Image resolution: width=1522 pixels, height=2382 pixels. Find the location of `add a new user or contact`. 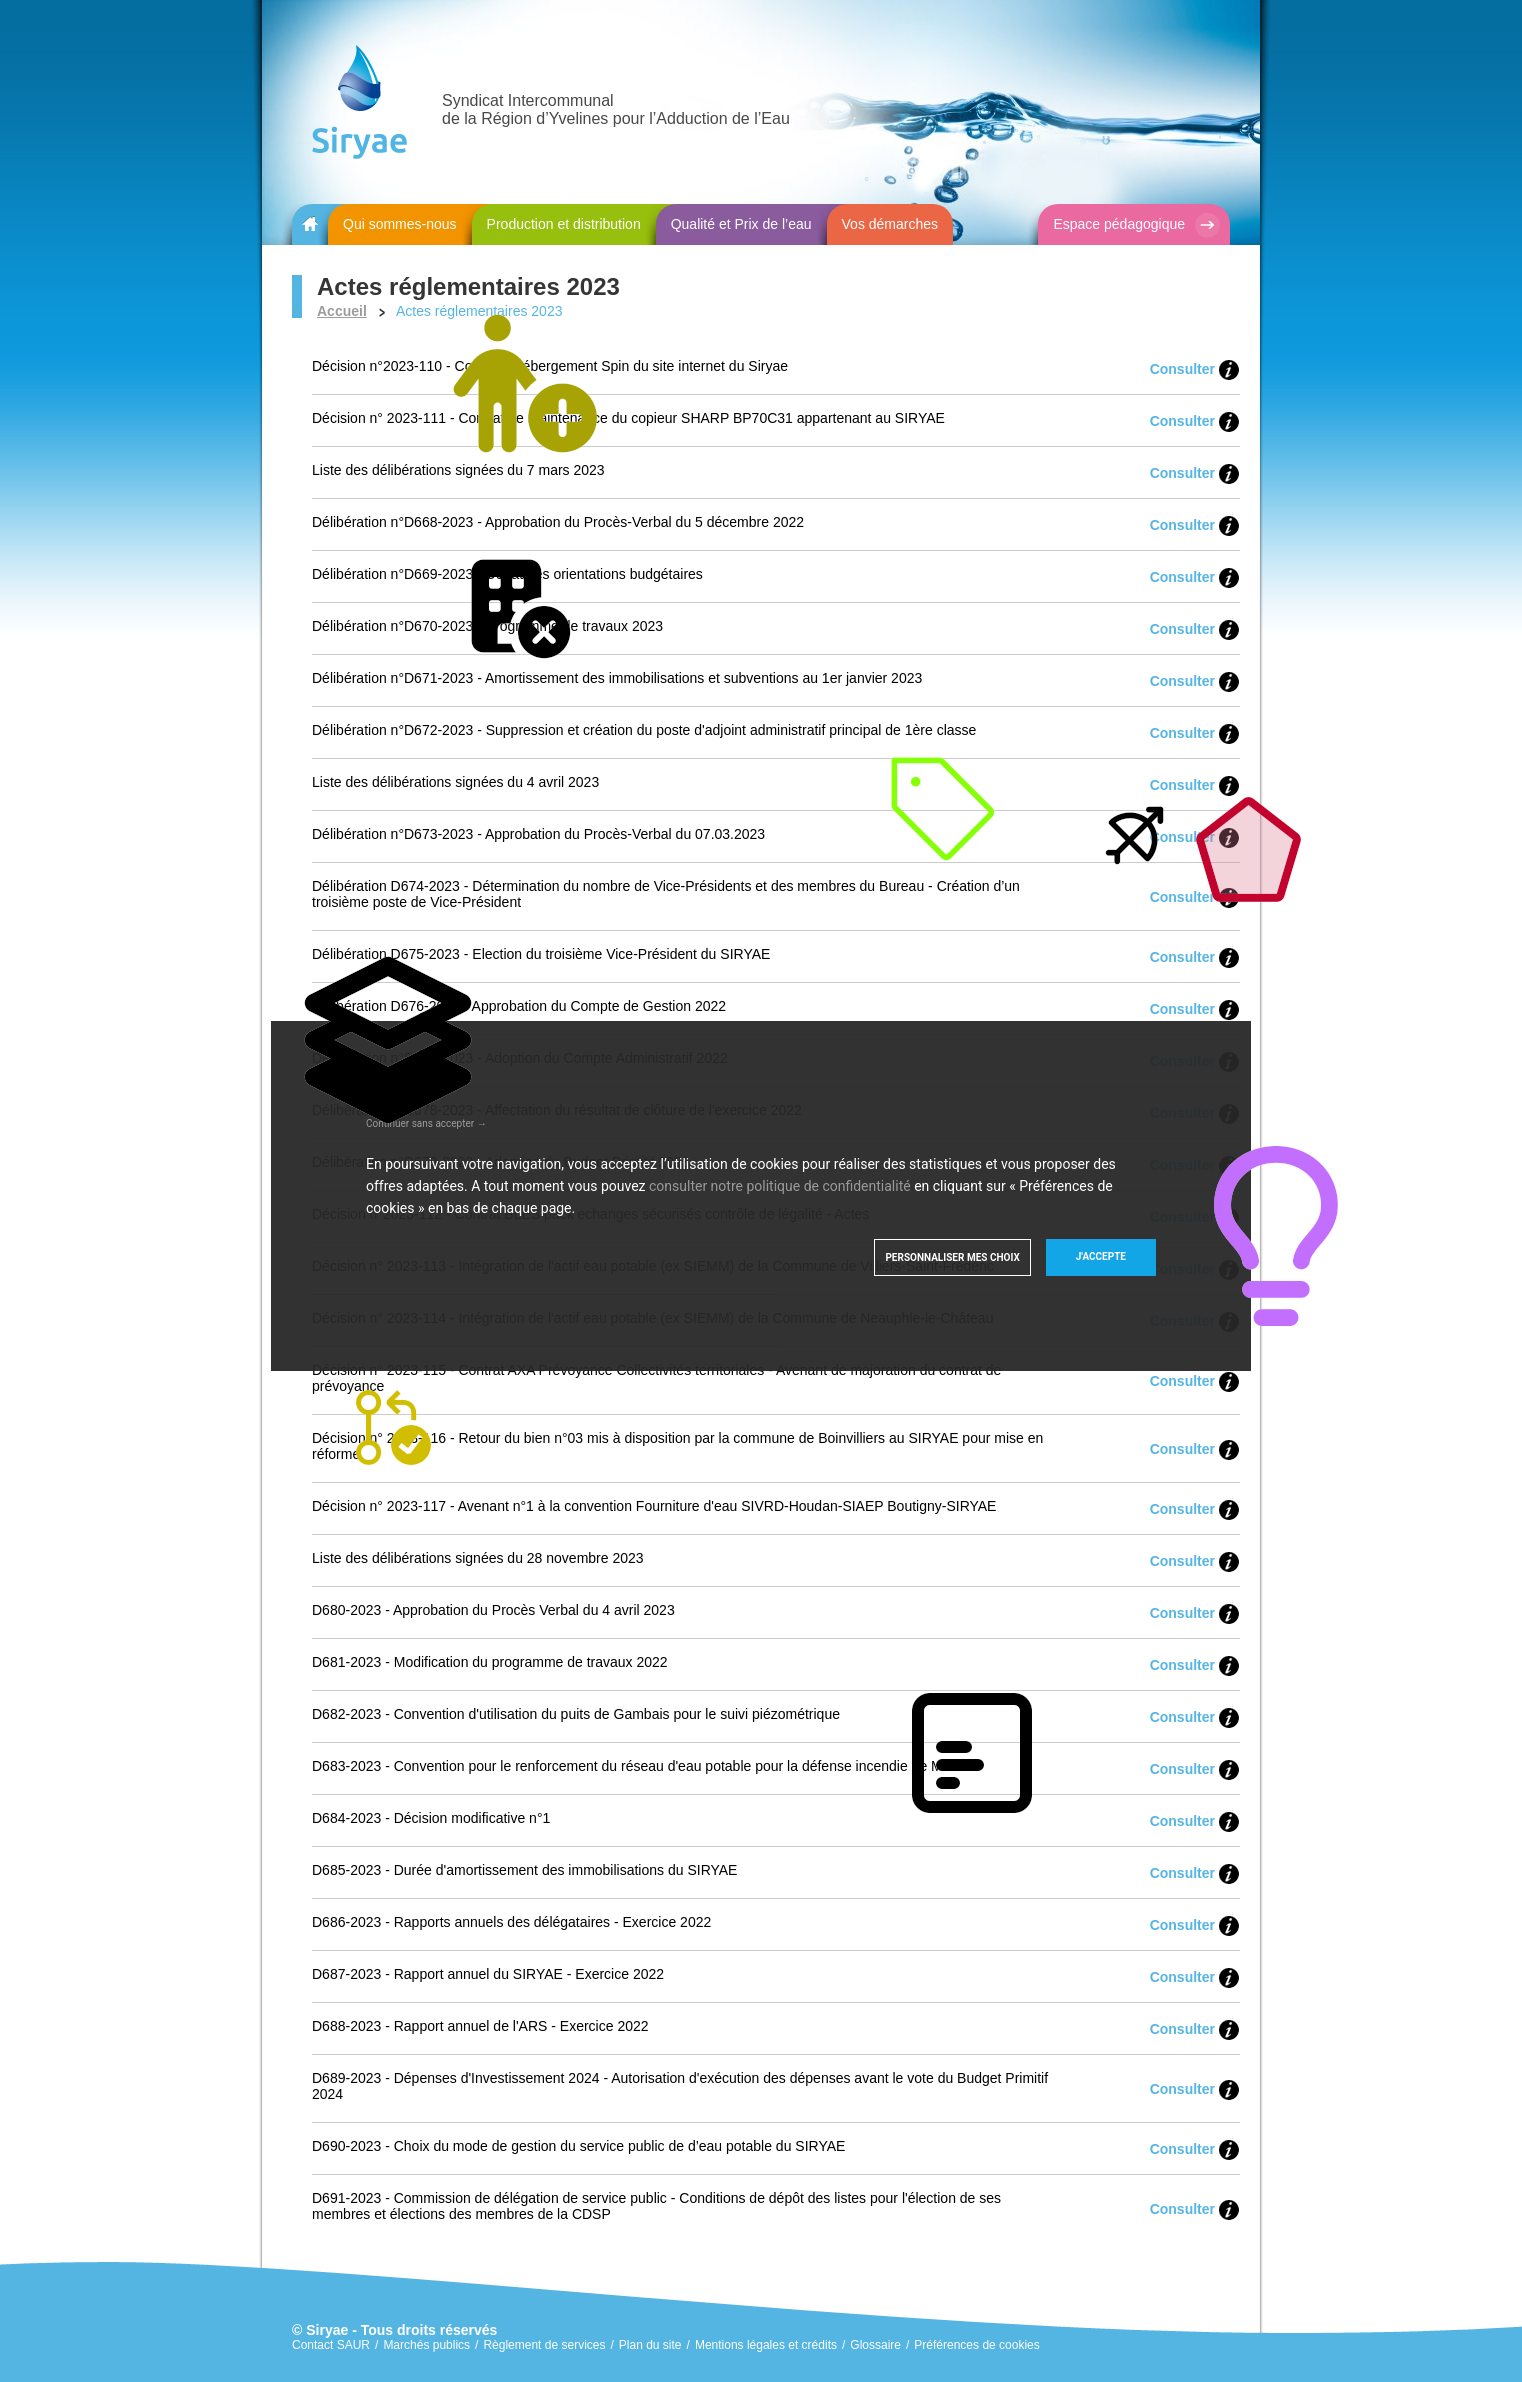

add a new user or contact is located at coordinates (520, 383).